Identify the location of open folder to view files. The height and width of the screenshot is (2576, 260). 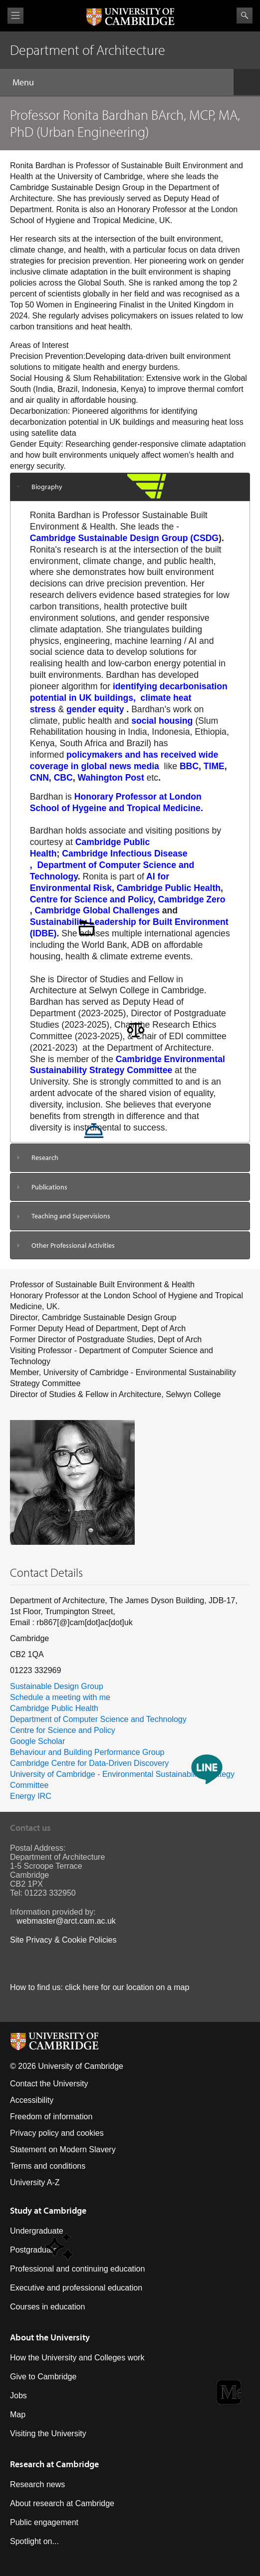
(86, 928).